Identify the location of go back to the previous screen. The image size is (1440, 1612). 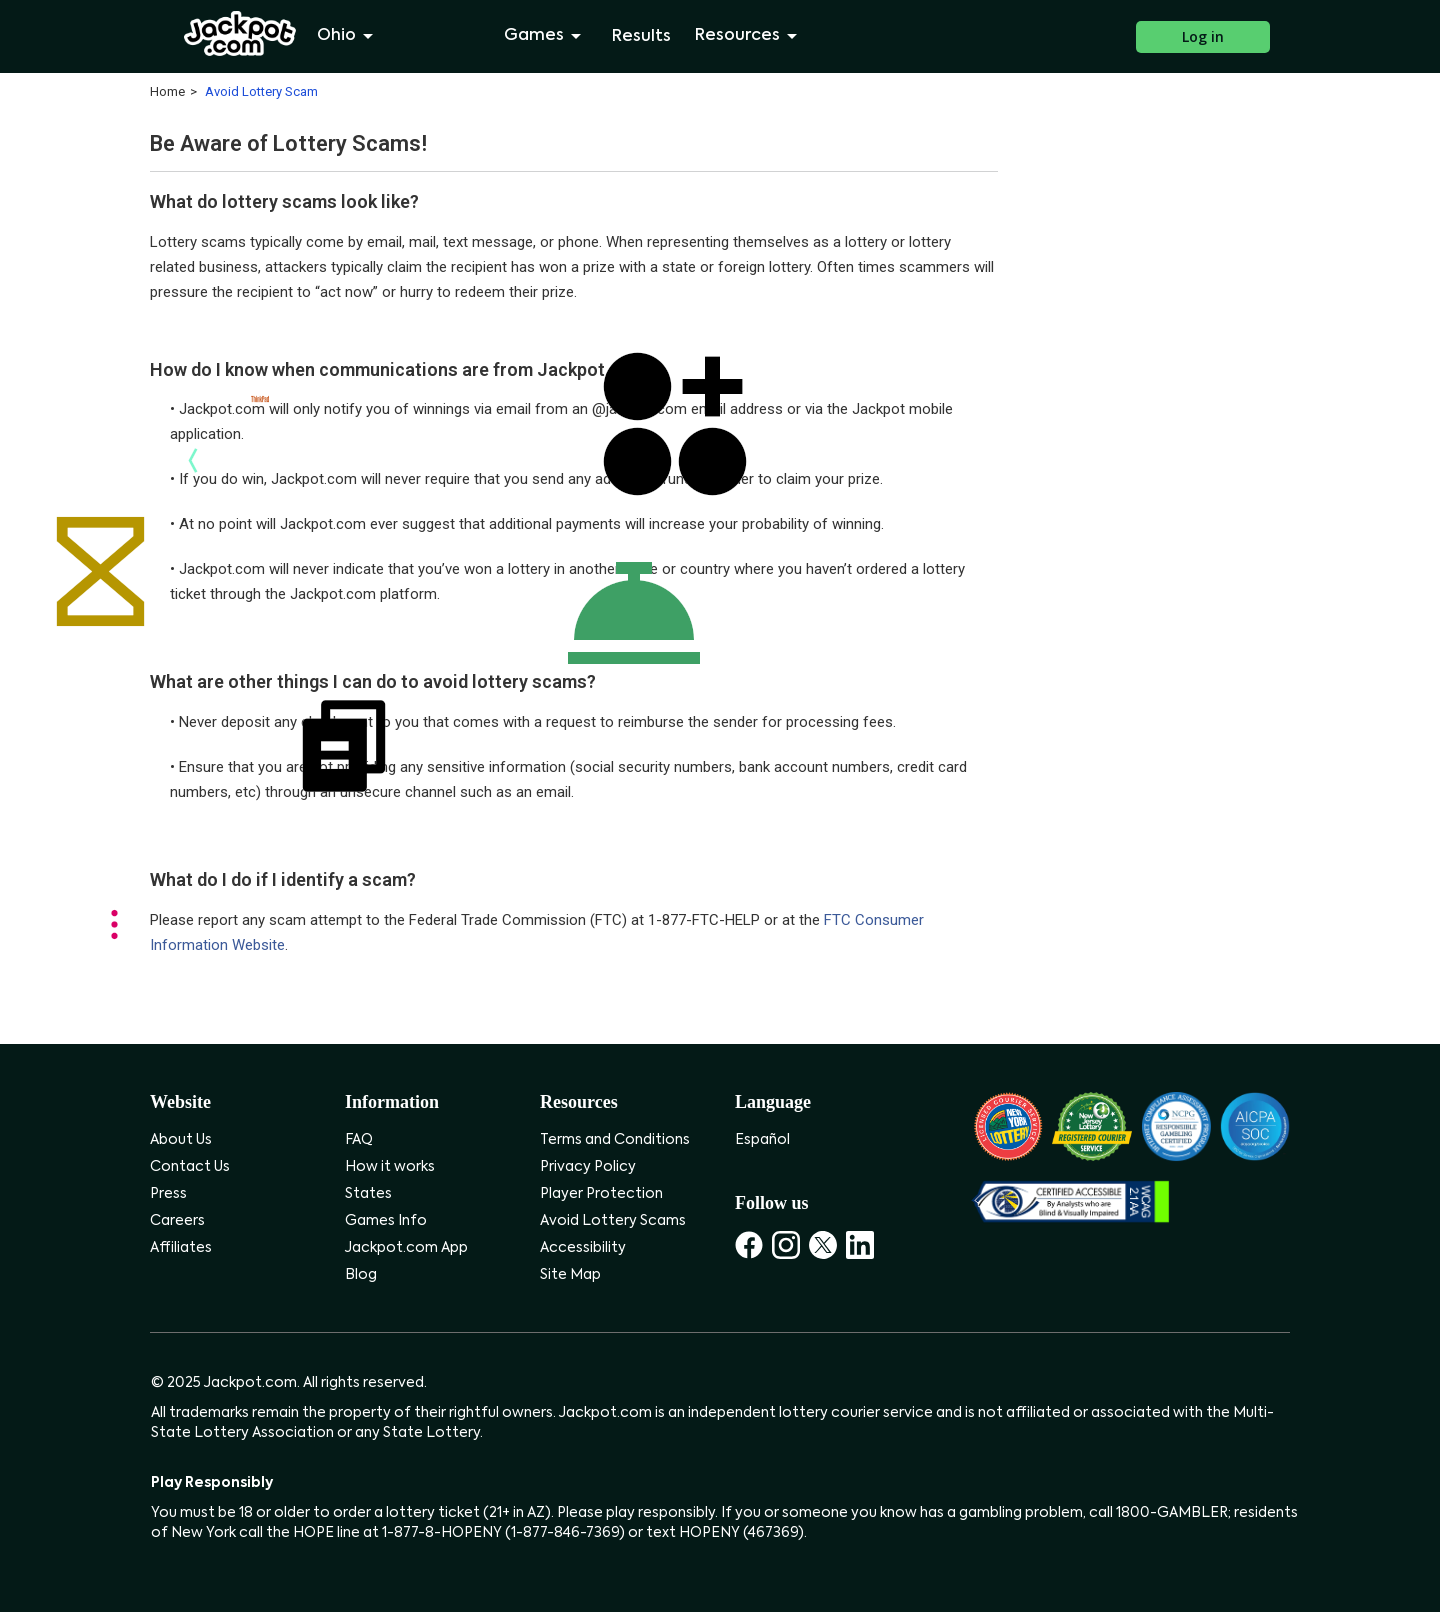
(193, 460).